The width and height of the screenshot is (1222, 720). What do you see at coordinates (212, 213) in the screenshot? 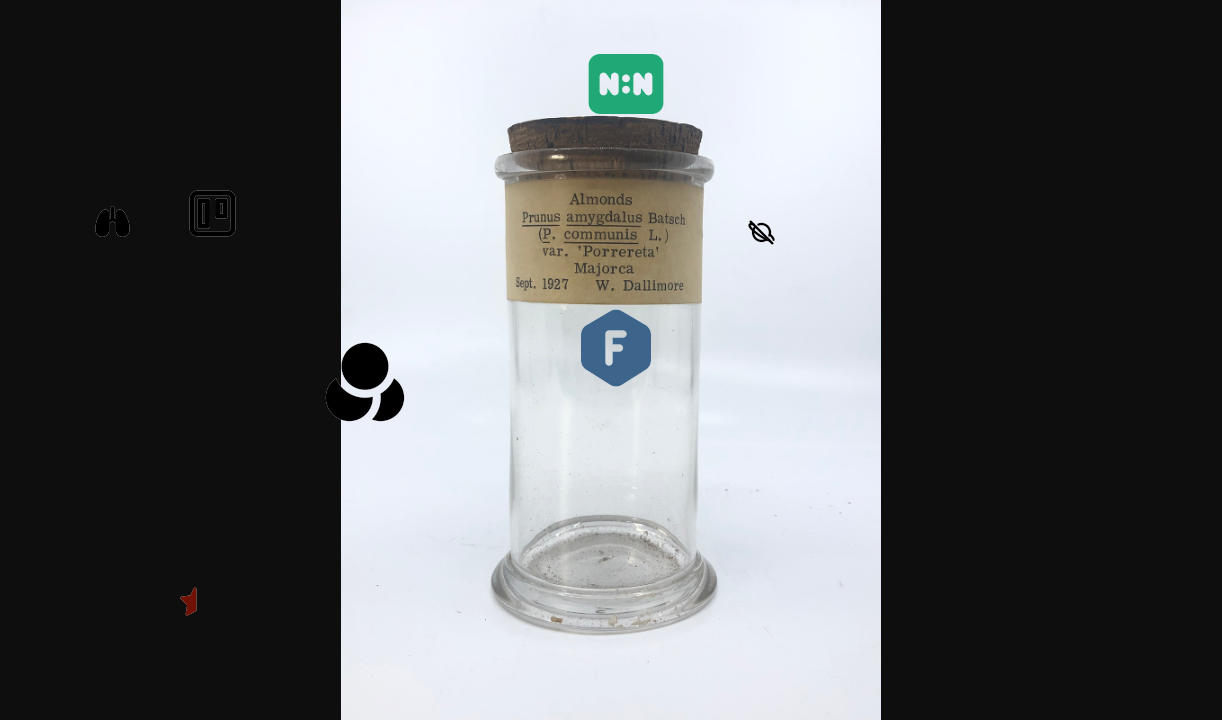
I see `open Trello app` at bounding box center [212, 213].